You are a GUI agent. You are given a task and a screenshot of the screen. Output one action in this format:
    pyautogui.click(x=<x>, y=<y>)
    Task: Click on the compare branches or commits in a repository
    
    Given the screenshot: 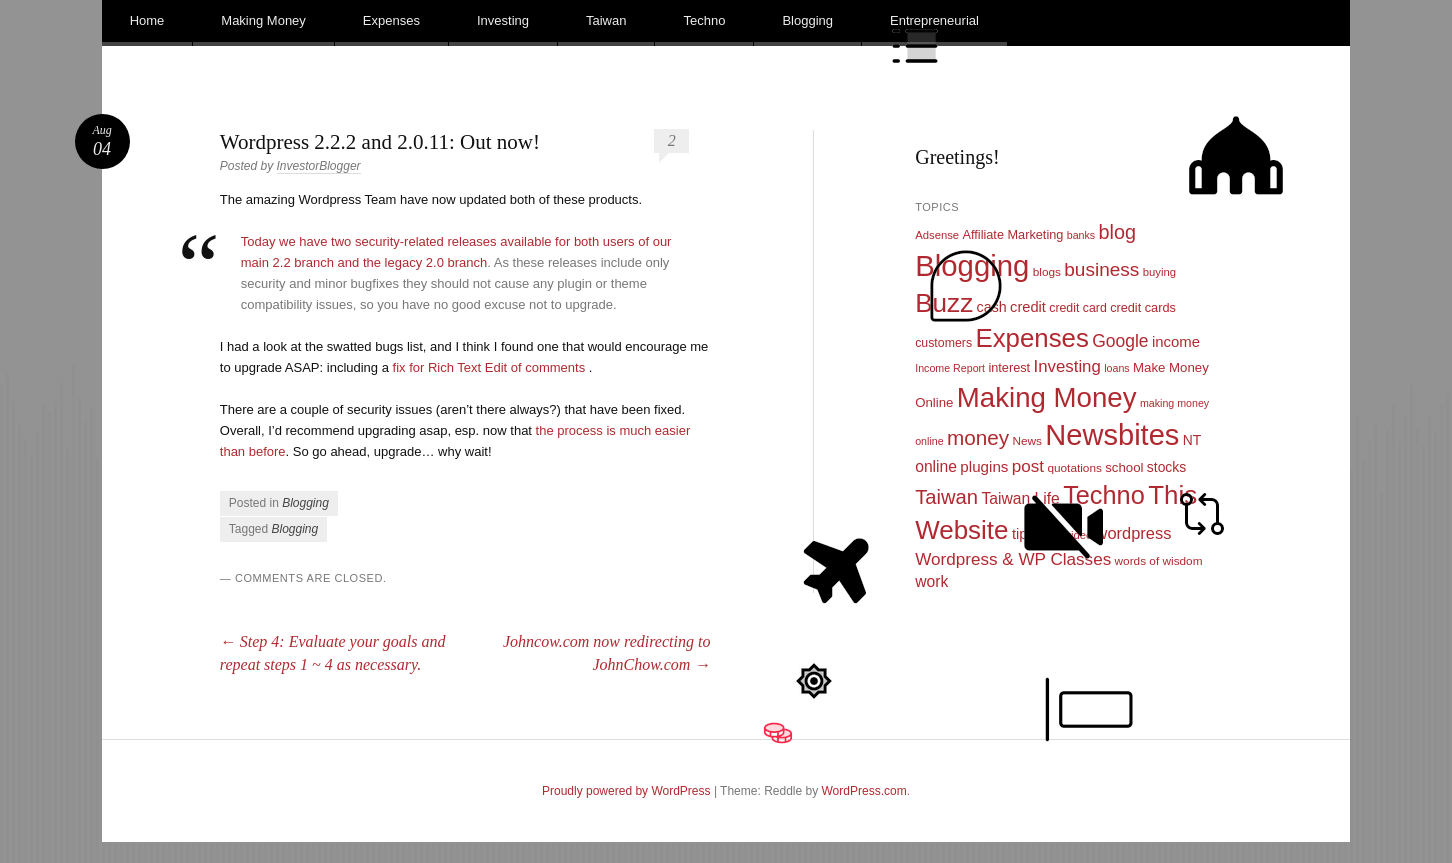 What is the action you would take?
    pyautogui.click(x=1202, y=514)
    